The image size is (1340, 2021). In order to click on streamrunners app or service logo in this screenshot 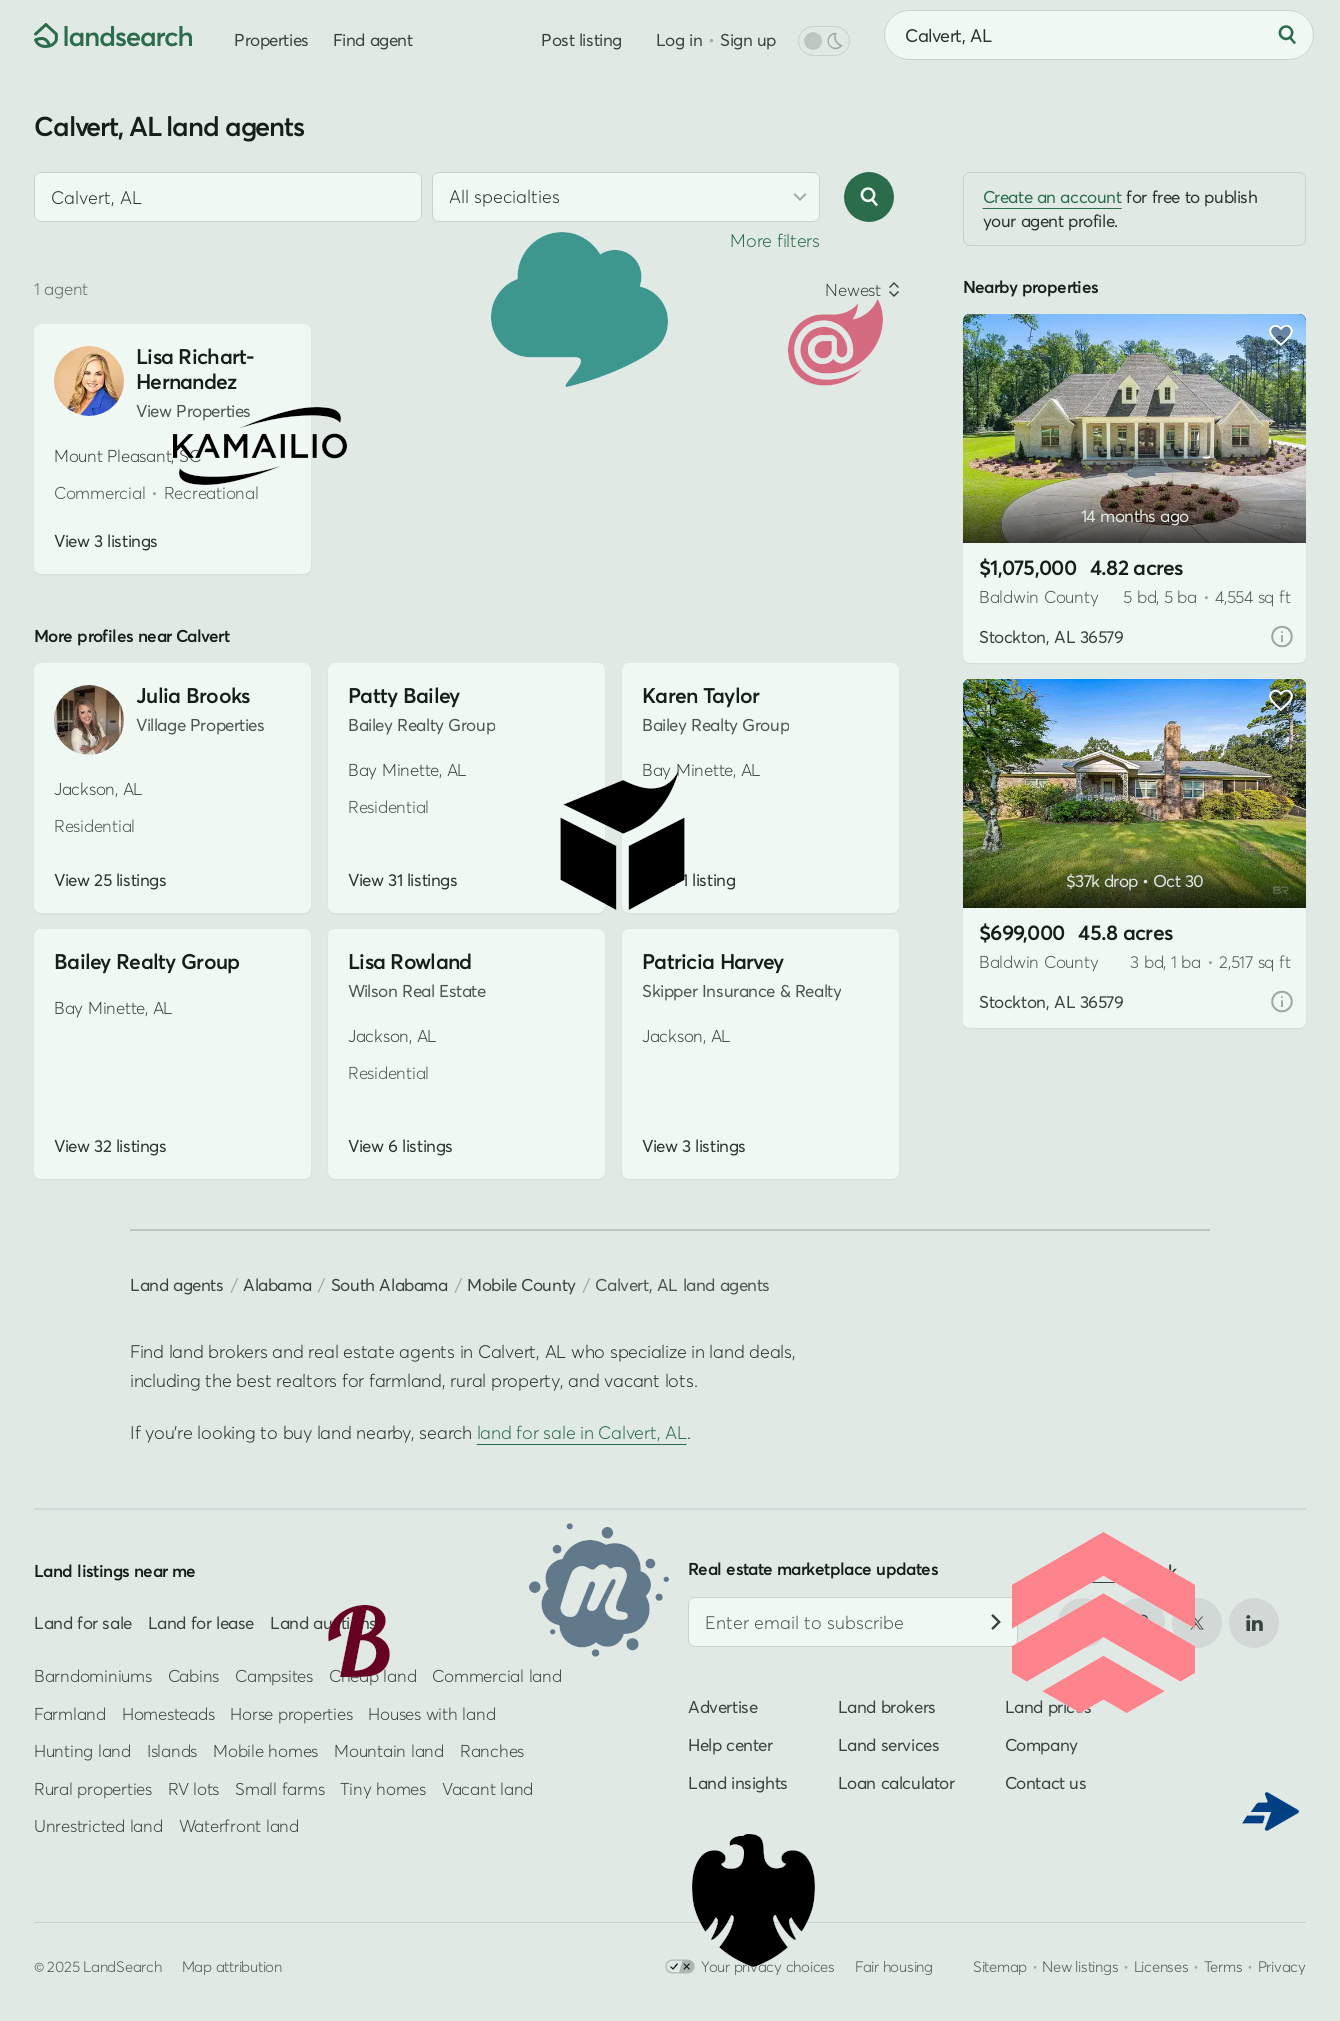, I will do `click(1270, 1811)`.